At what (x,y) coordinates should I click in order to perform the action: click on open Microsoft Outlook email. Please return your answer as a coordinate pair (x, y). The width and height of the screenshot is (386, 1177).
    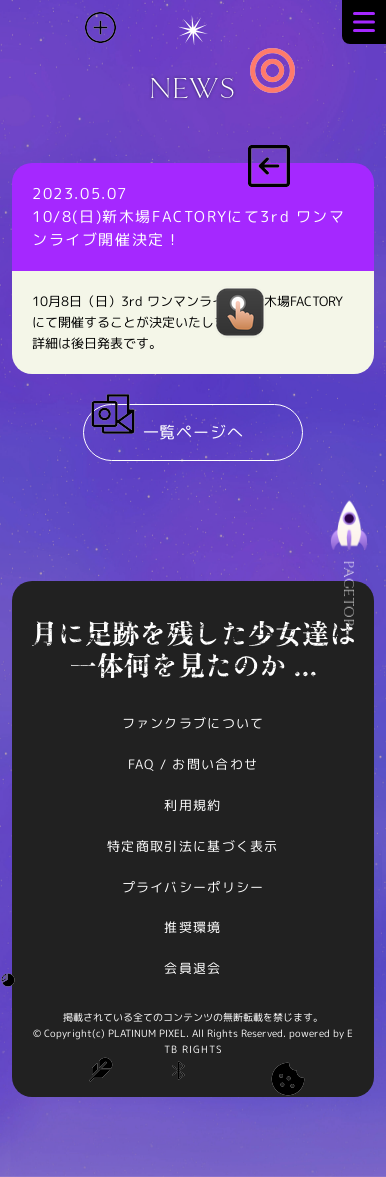
    Looking at the image, I should click on (113, 414).